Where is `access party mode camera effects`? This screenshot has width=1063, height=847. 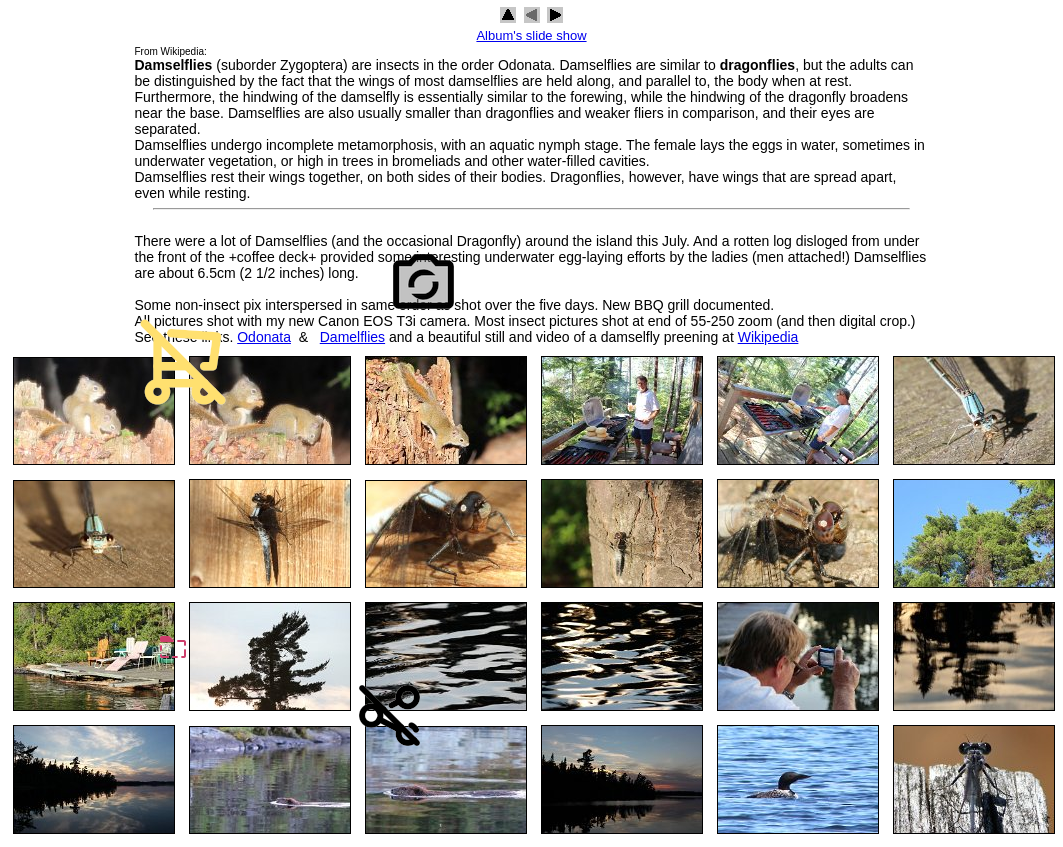 access party mode camera effects is located at coordinates (423, 284).